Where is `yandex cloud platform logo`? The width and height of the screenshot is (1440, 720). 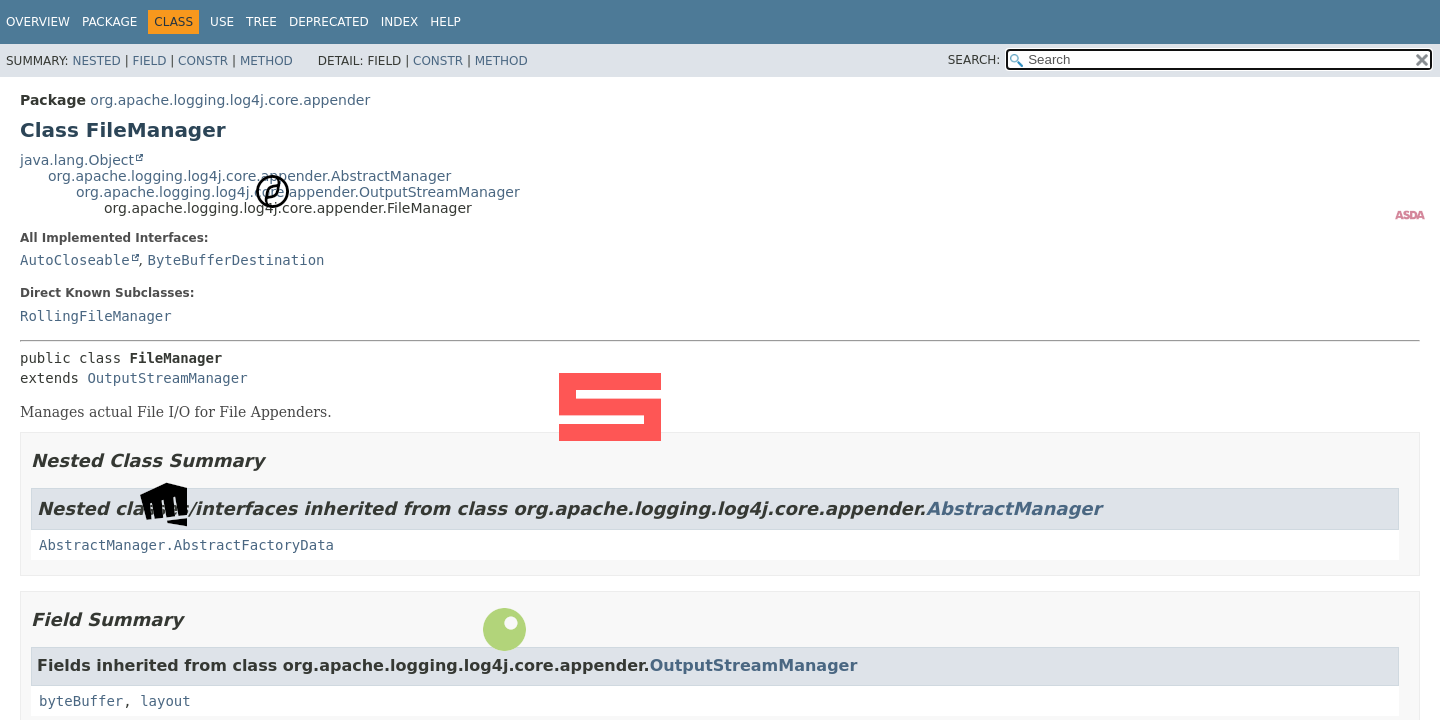
yandex cloud platform logo is located at coordinates (272, 191).